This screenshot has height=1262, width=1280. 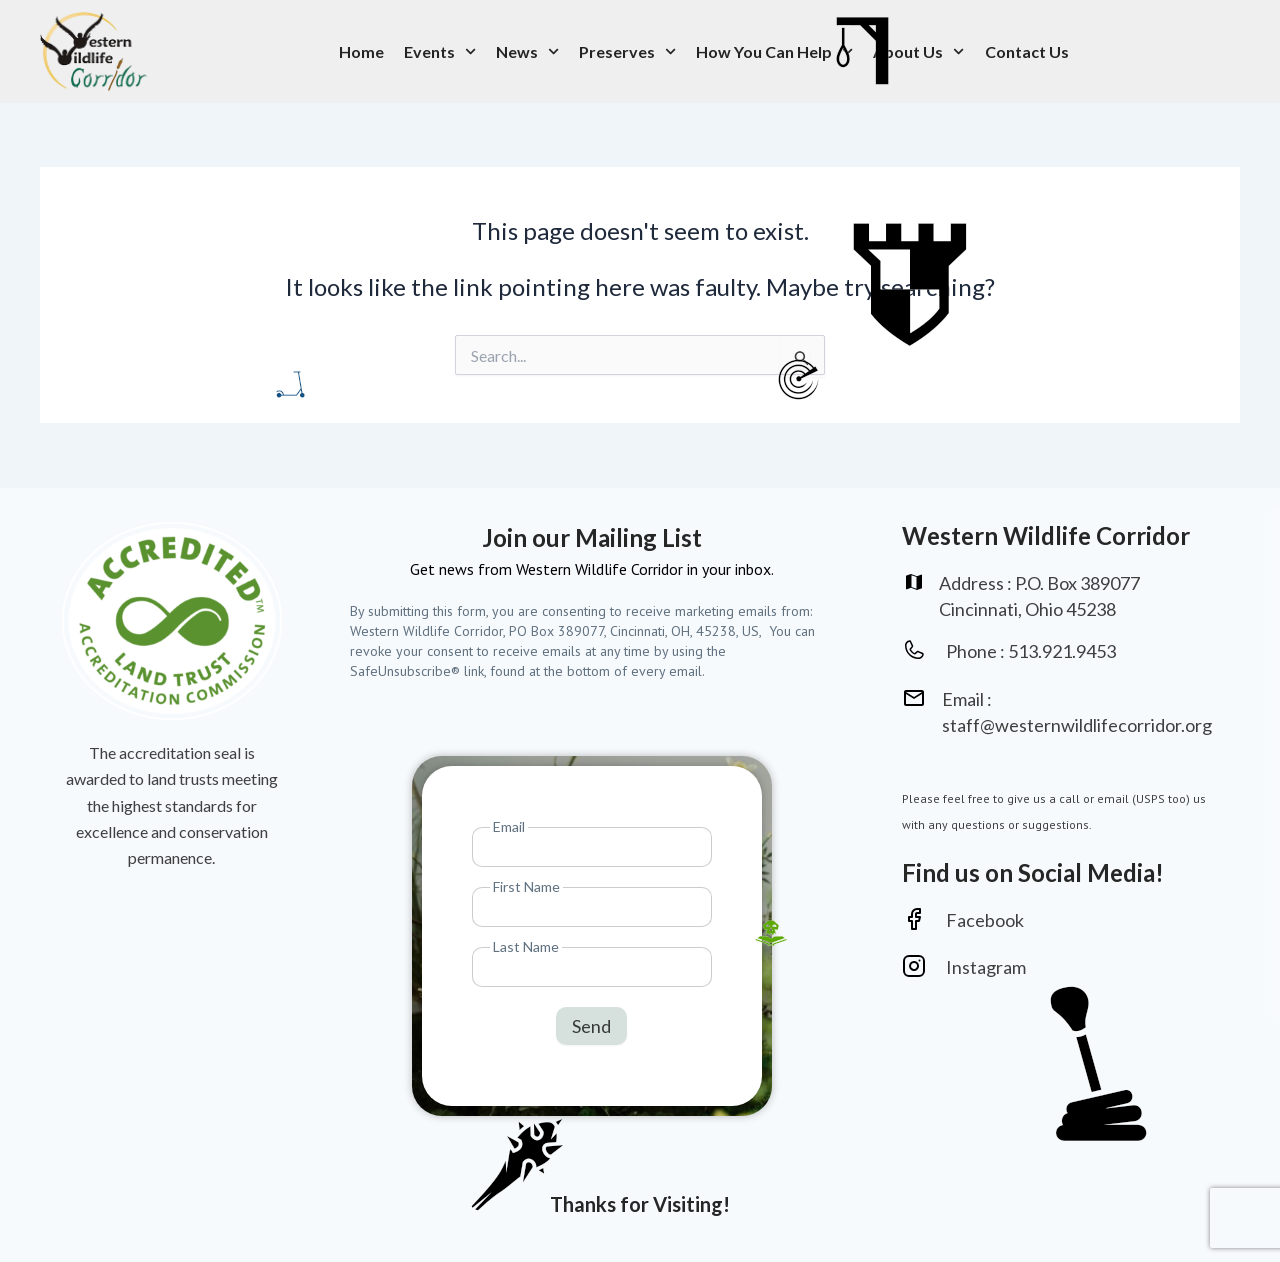 I want to click on equip a wooden club weapon, so click(x=517, y=1164).